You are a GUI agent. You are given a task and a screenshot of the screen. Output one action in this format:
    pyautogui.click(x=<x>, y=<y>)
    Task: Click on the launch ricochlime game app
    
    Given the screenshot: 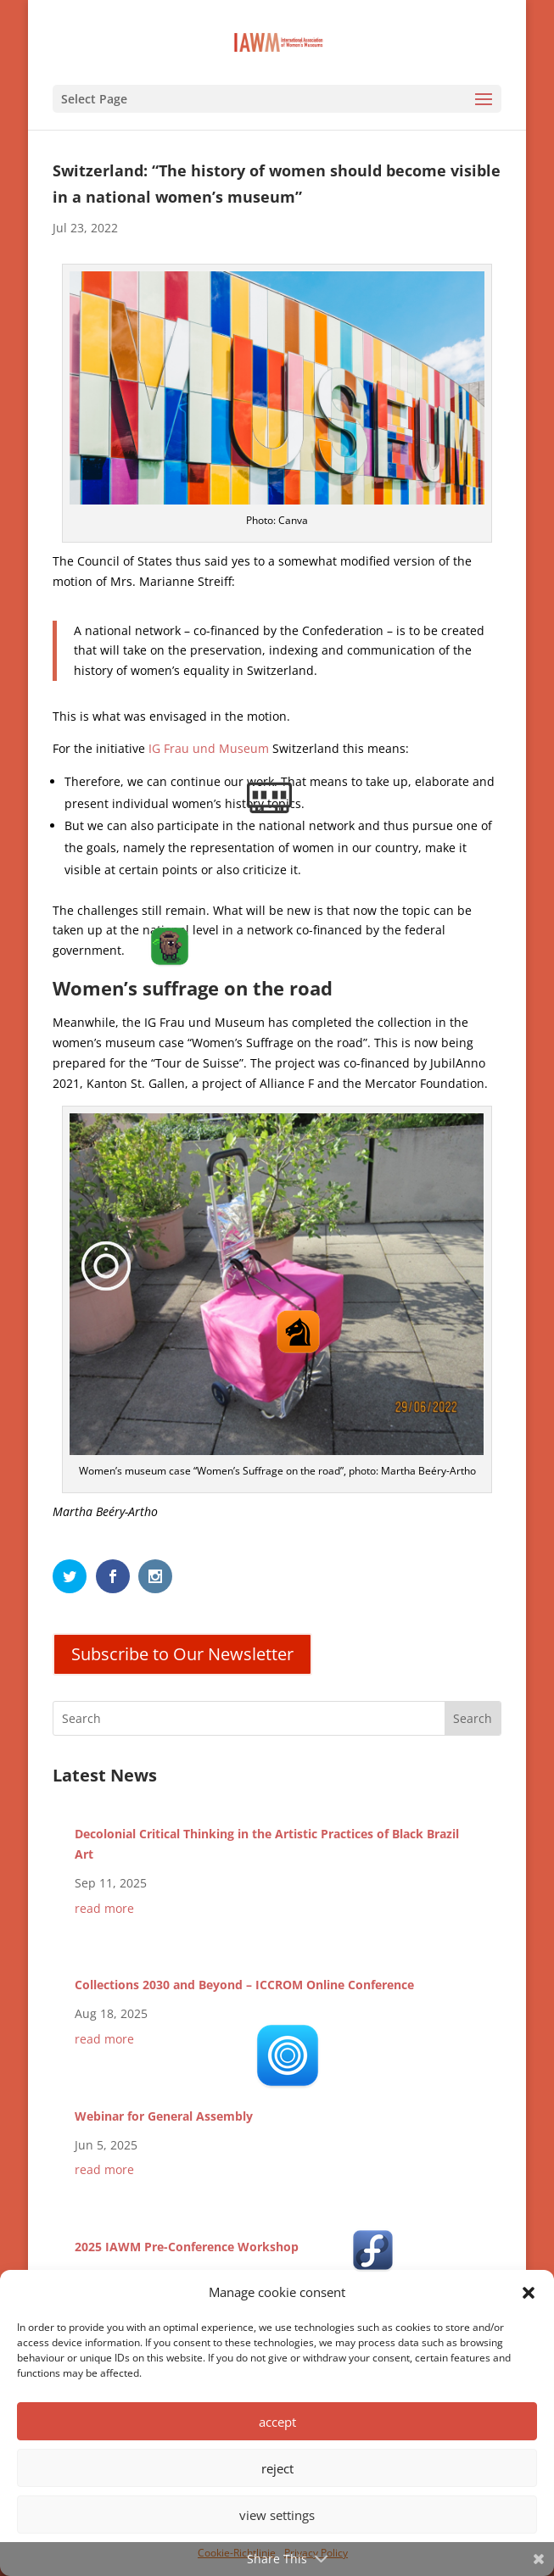 What is the action you would take?
    pyautogui.click(x=170, y=946)
    